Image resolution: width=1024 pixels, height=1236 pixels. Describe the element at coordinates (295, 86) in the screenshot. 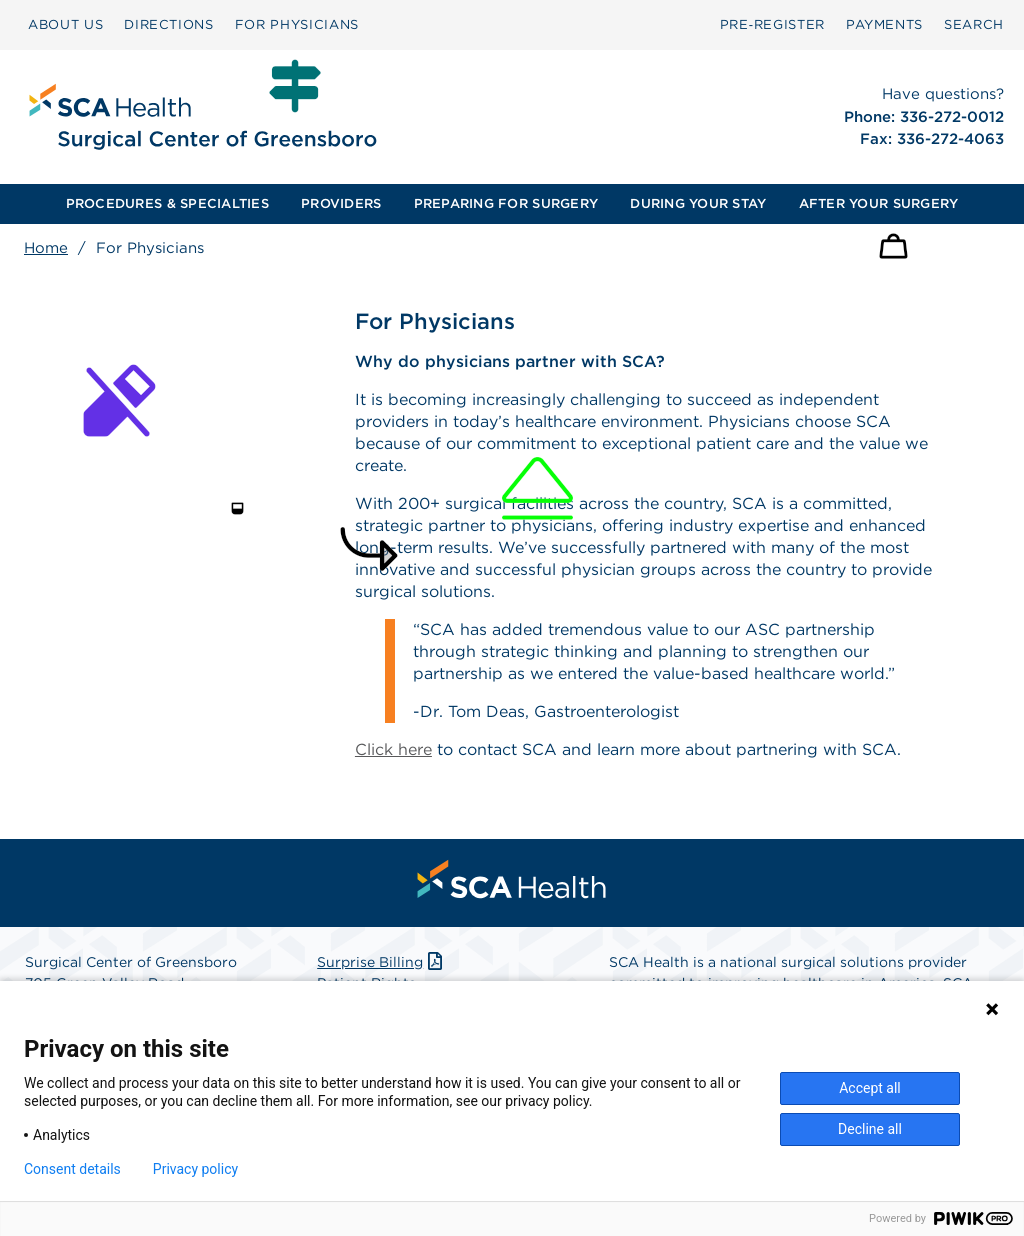

I see `navigate to directions or wayfinding` at that location.